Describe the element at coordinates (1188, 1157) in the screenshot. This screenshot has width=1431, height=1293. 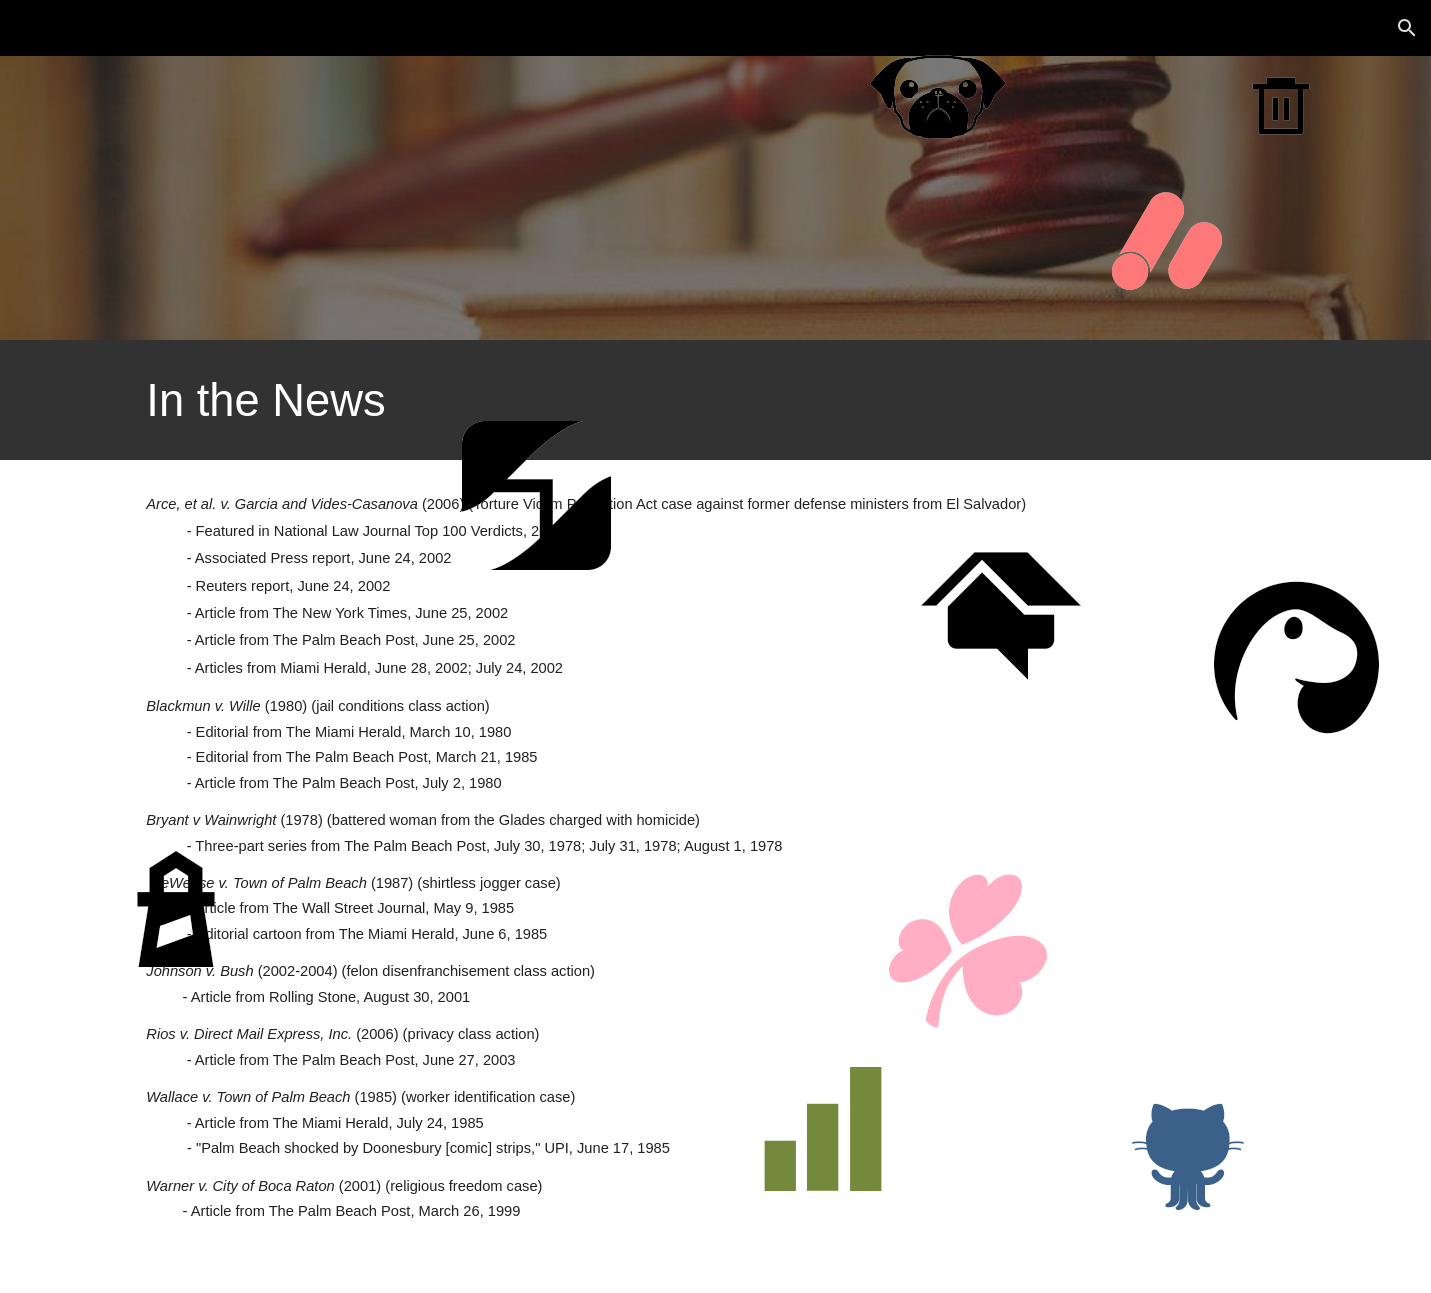
I see `open refined github browser extension` at that location.